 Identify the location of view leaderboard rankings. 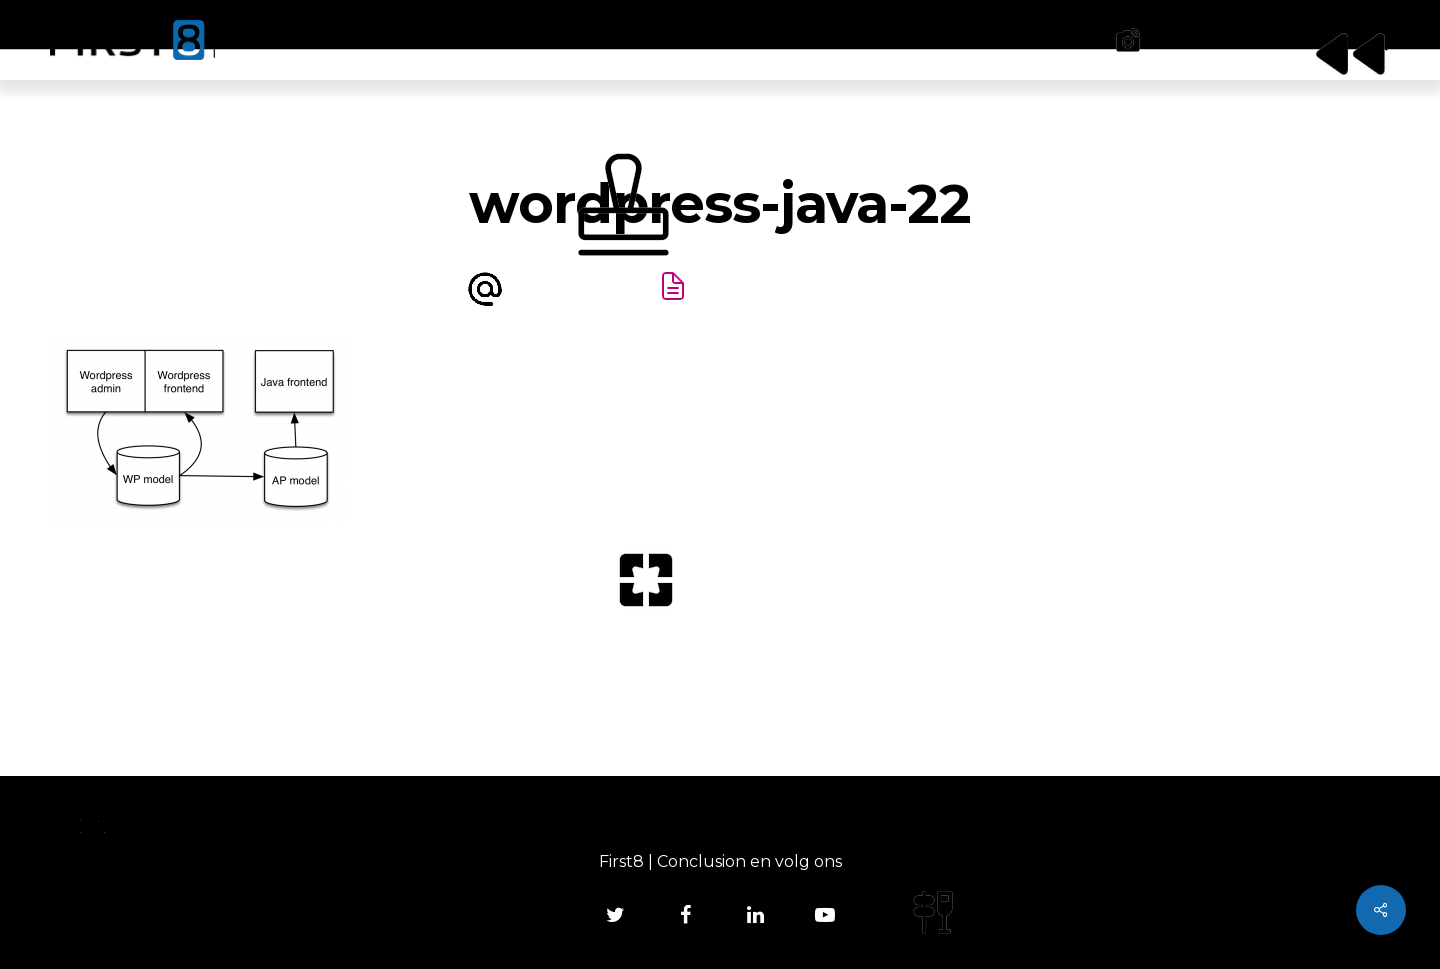
(92, 822).